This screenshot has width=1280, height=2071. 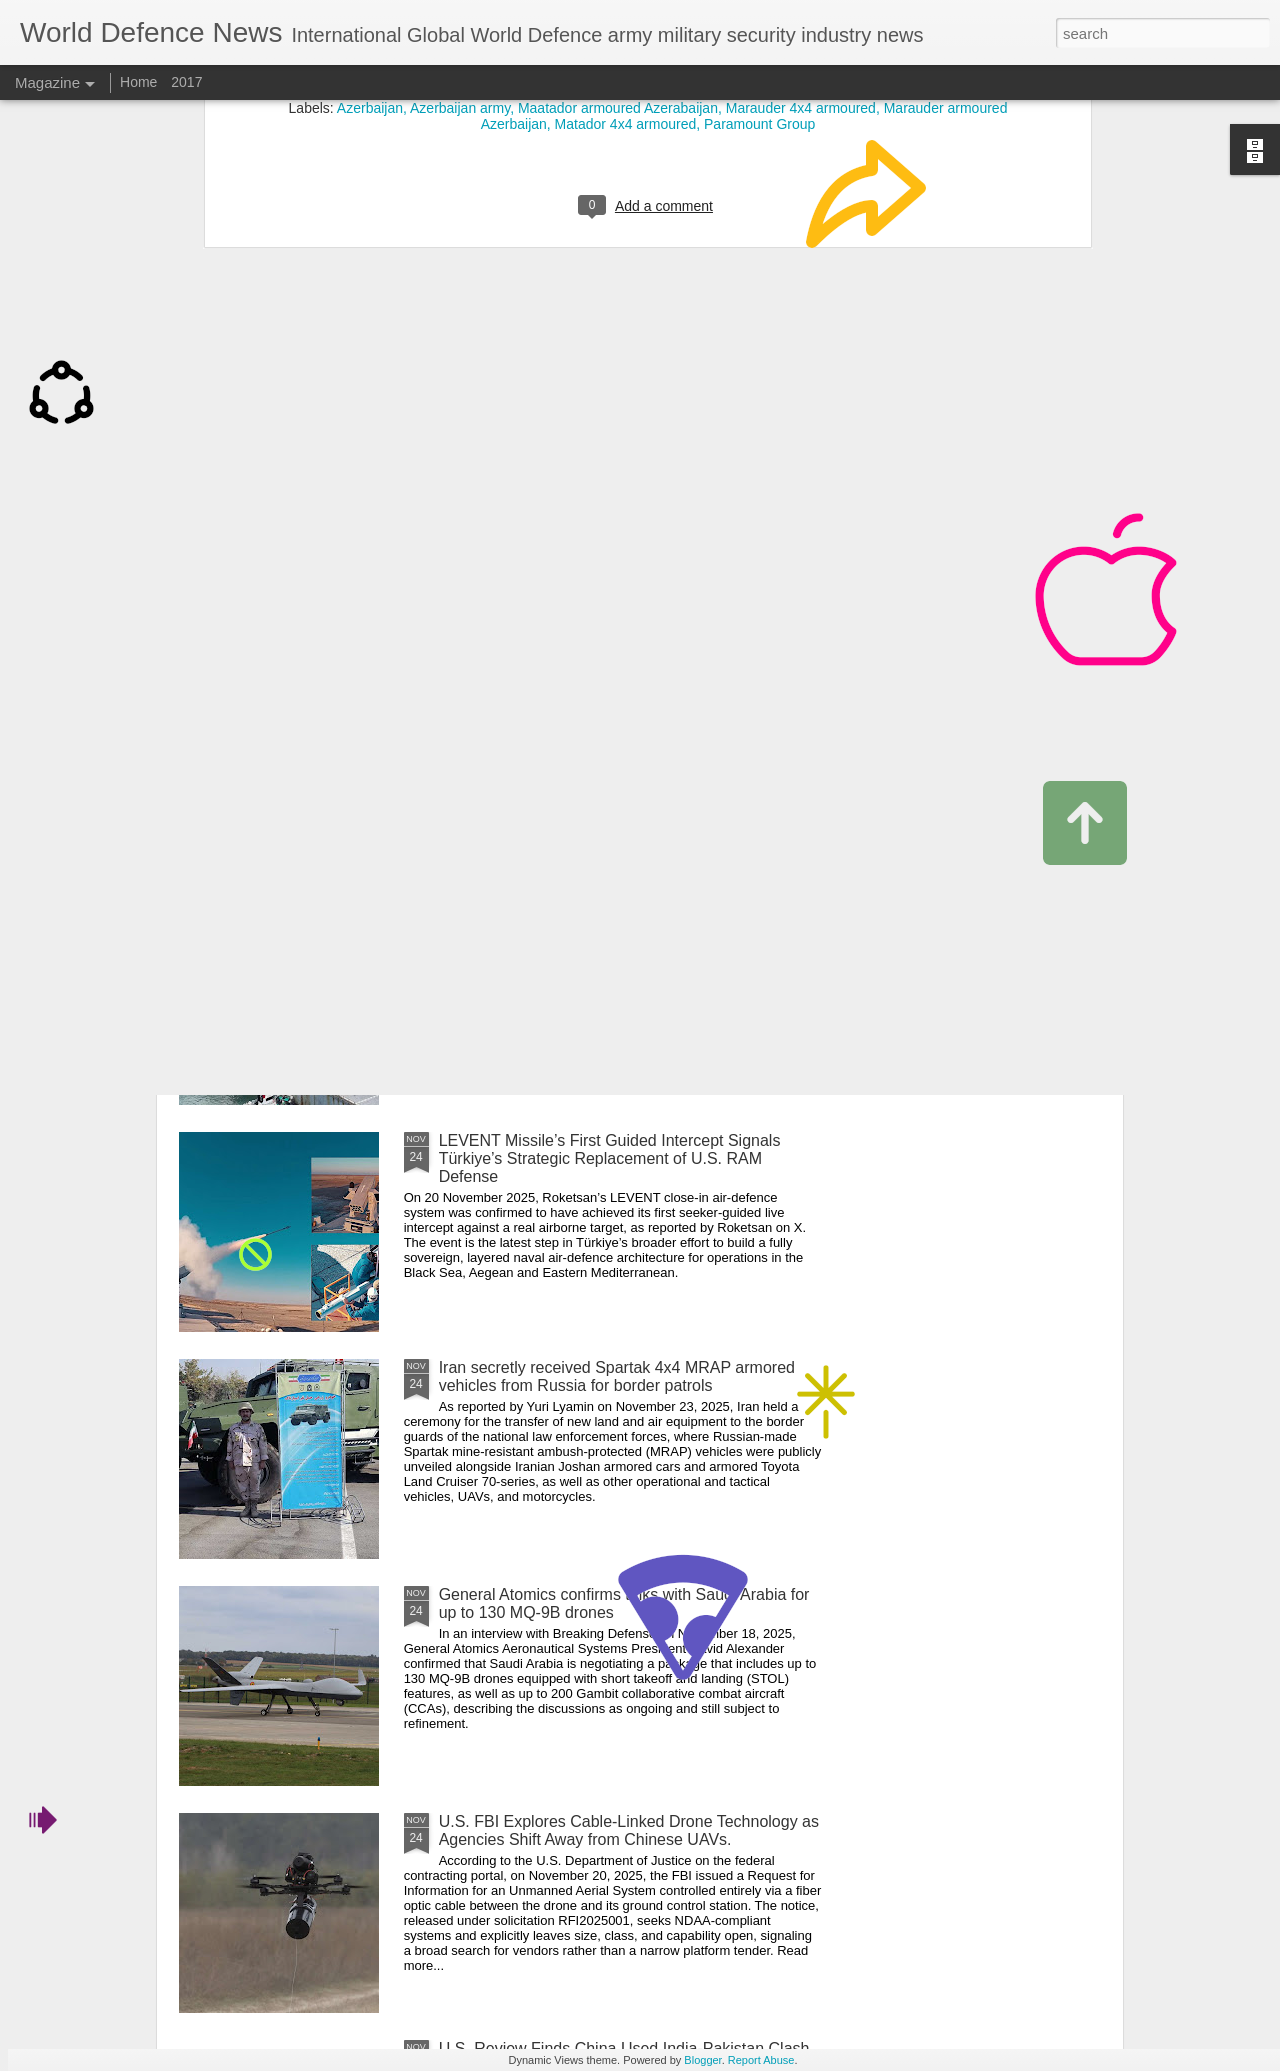 I want to click on apple company logo or branding, so click(x=1111, y=600).